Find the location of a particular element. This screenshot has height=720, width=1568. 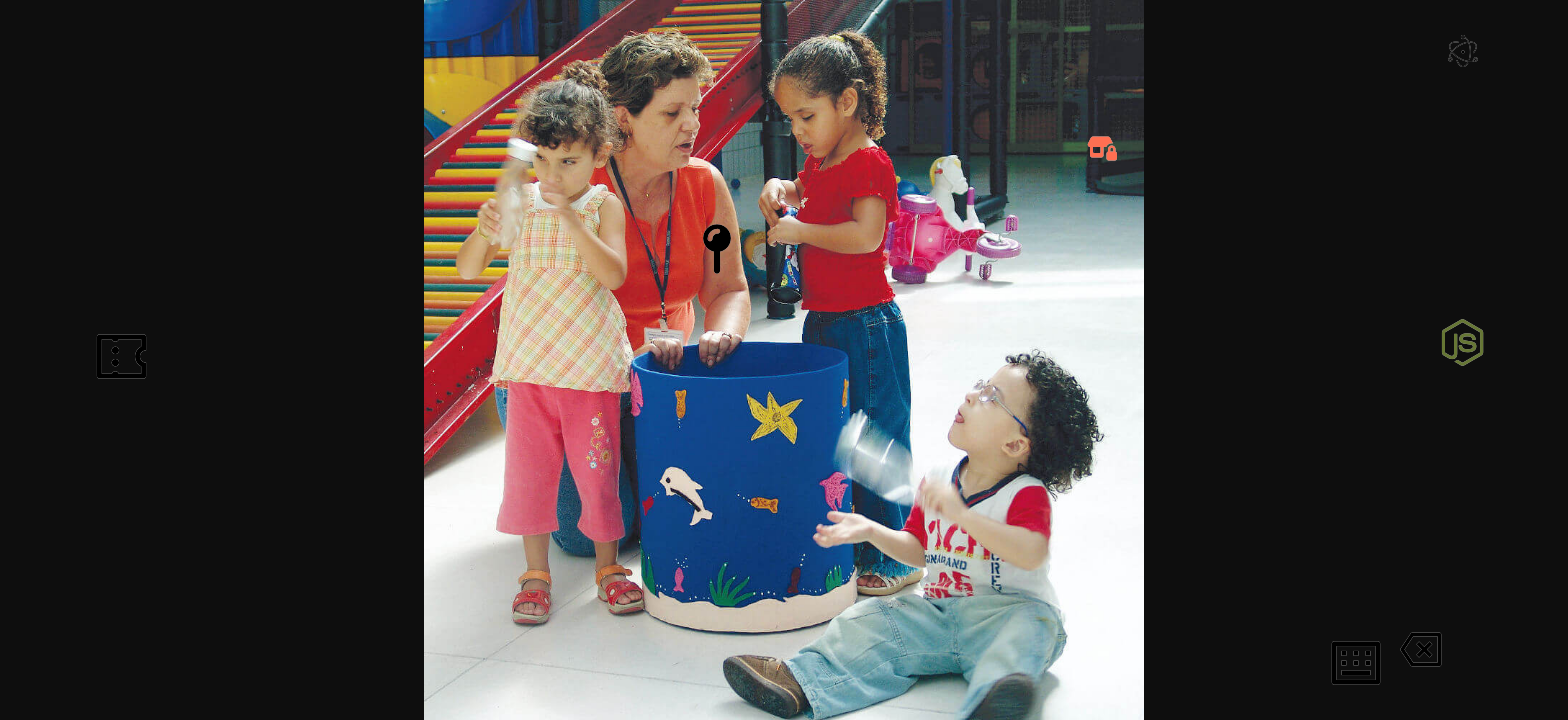

mark a location on the map is located at coordinates (717, 249).